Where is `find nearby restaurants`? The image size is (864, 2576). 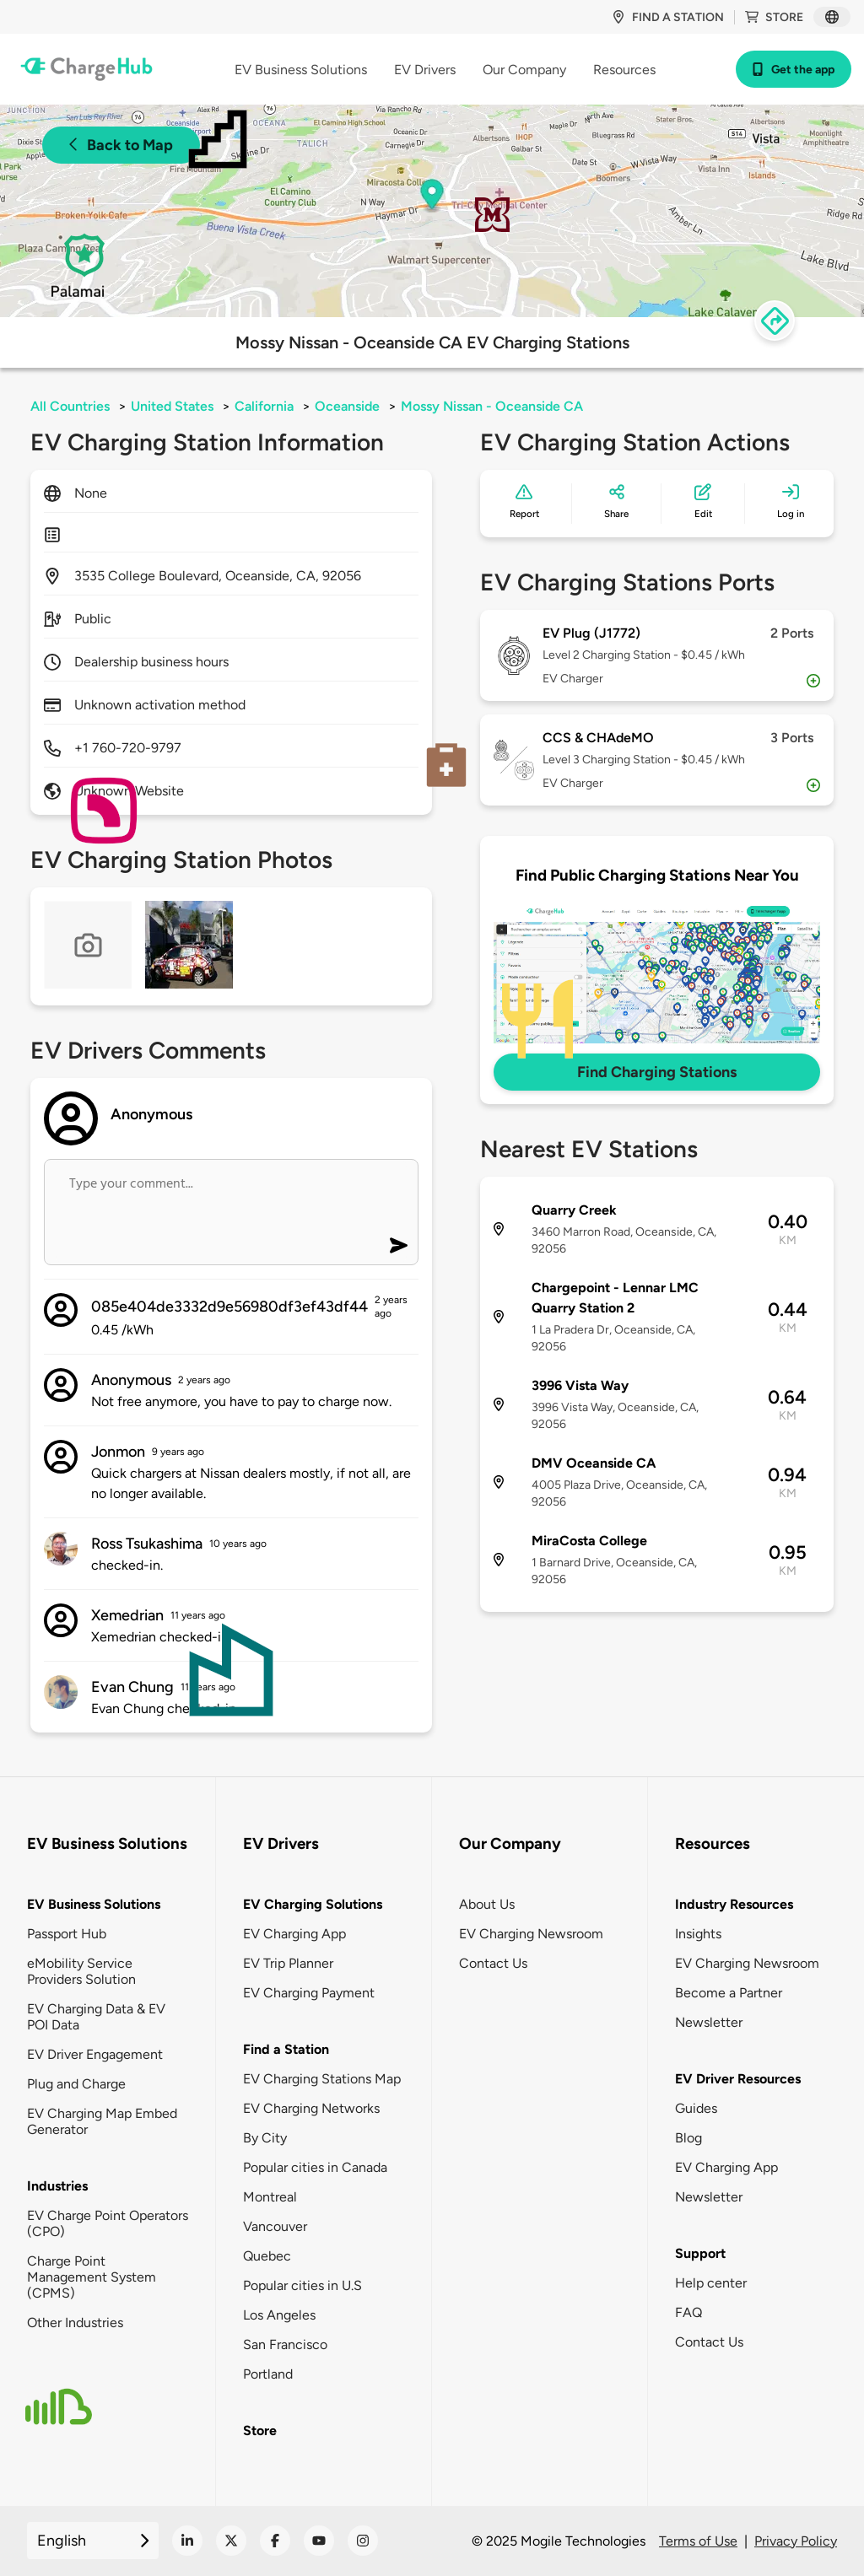
find nearby restaurants is located at coordinates (537, 1019).